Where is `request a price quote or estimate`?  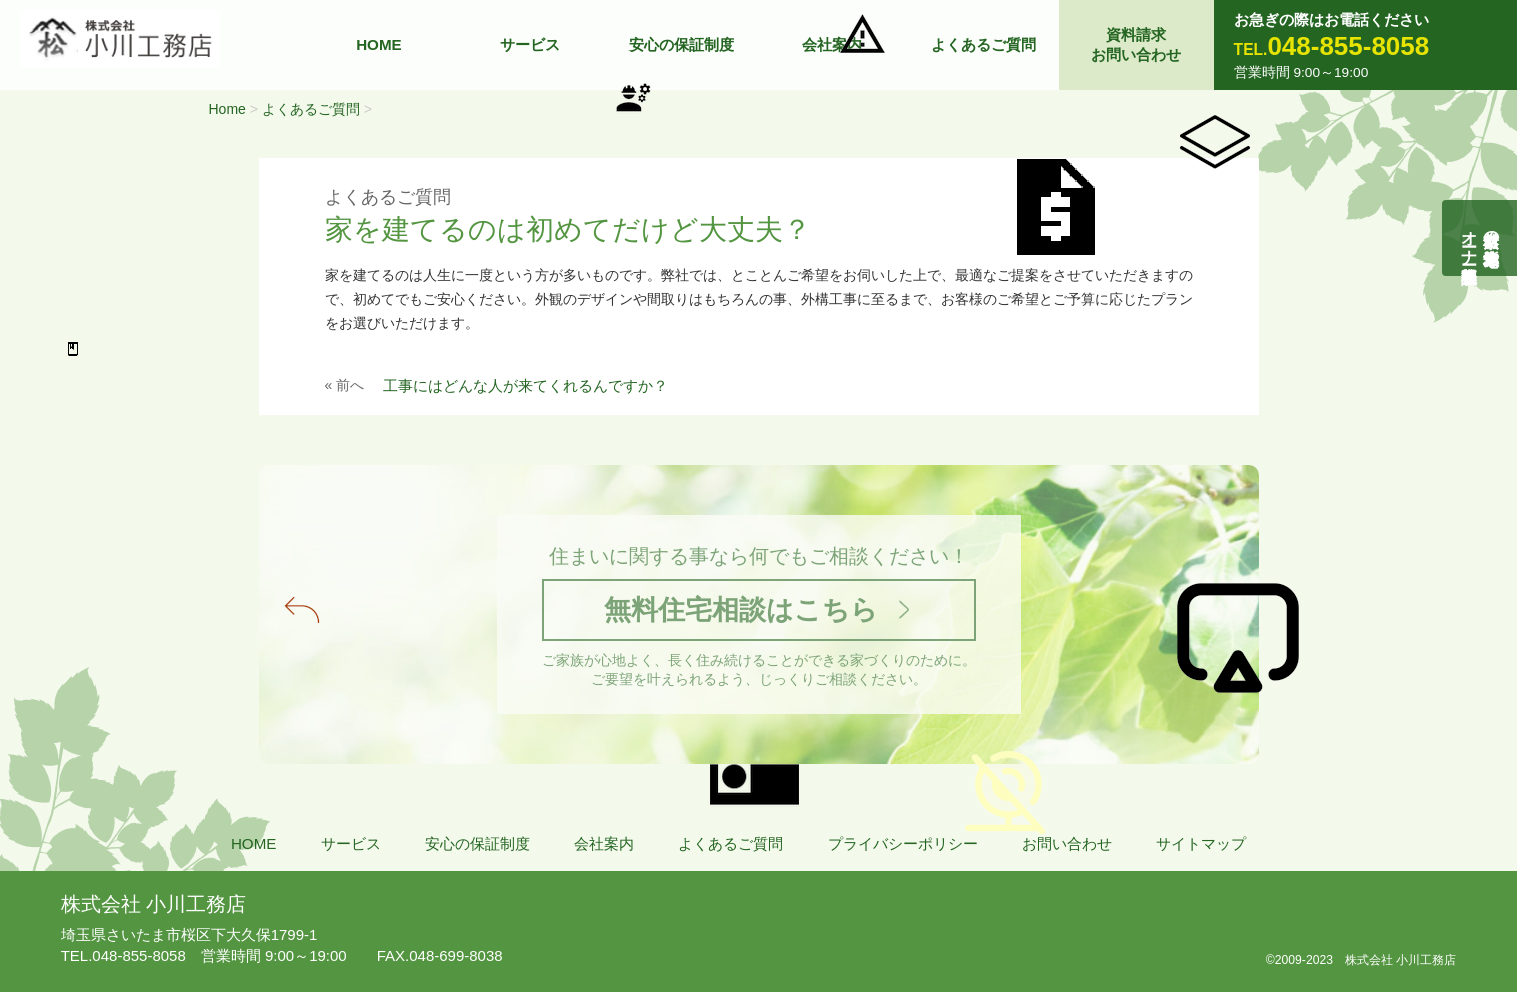
request a price quote or estimate is located at coordinates (1056, 207).